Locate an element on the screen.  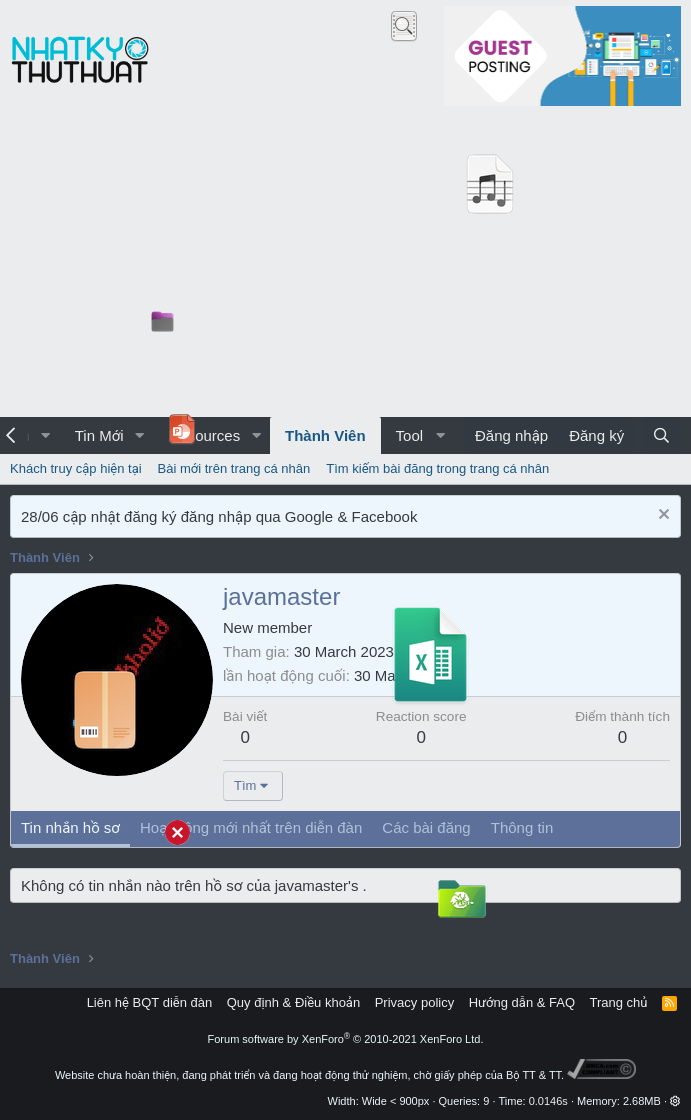
microsoft excel template file with macros enabled is located at coordinates (430, 654).